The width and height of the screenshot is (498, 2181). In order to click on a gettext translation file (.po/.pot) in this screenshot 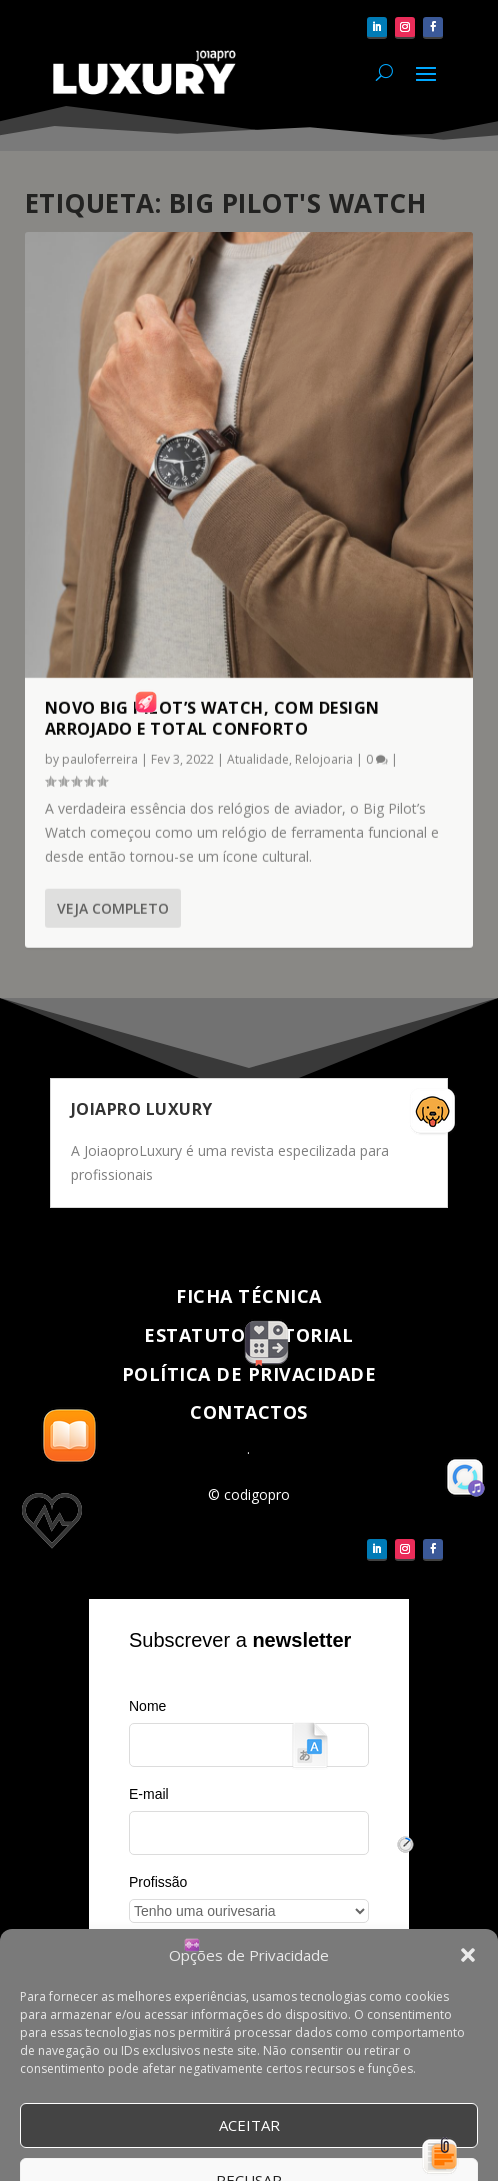, I will do `click(310, 1746)`.